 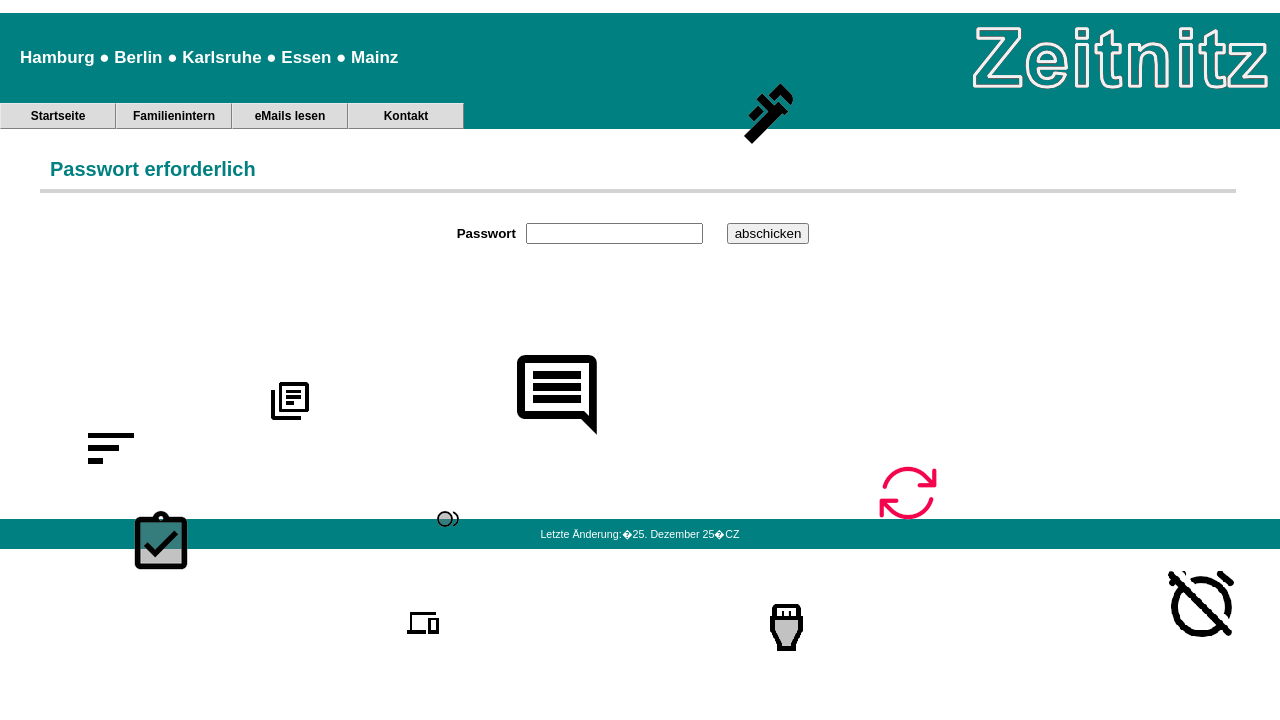 I want to click on view completed tasks or assignments, so click(x=161, y=543).